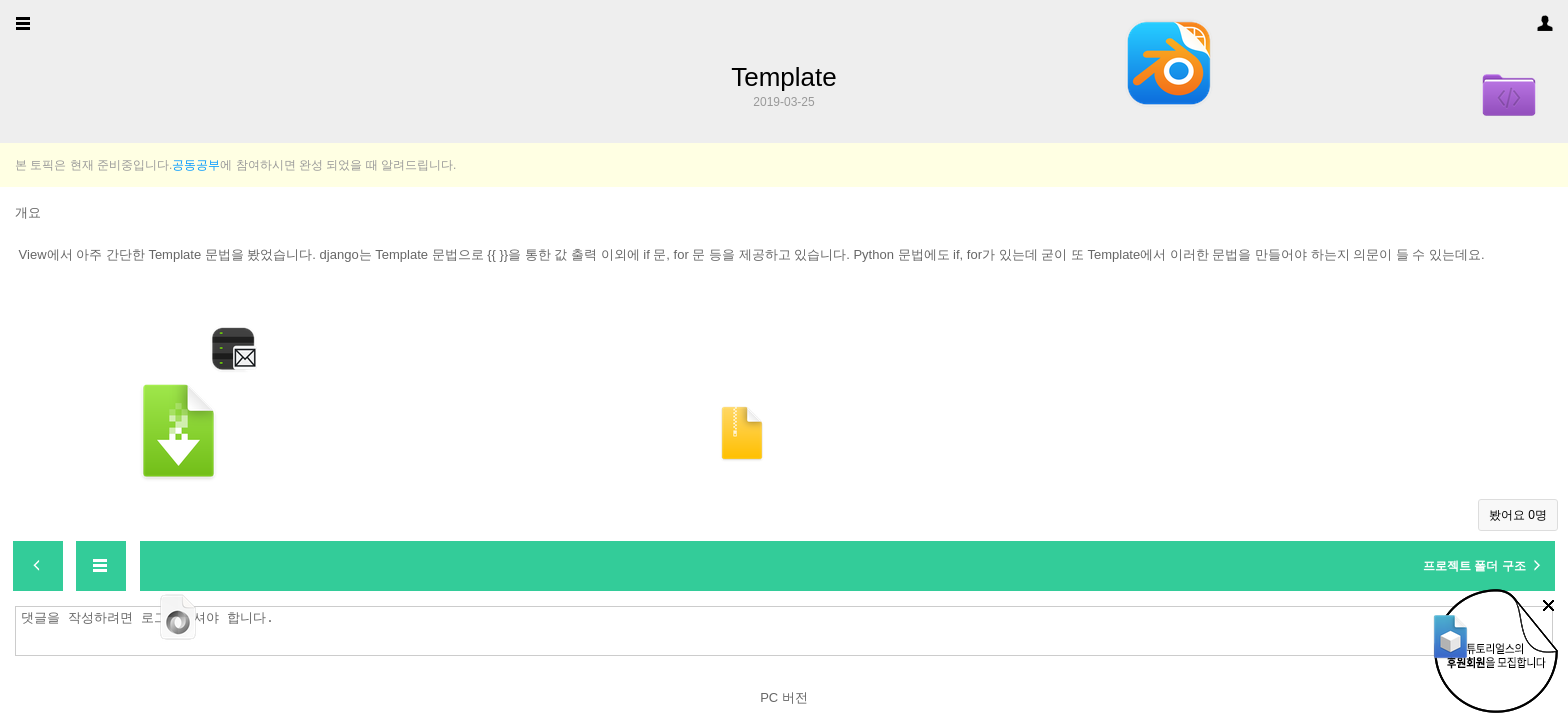  I want to click on open Blender 3D modeling application, so click(1169, 63).